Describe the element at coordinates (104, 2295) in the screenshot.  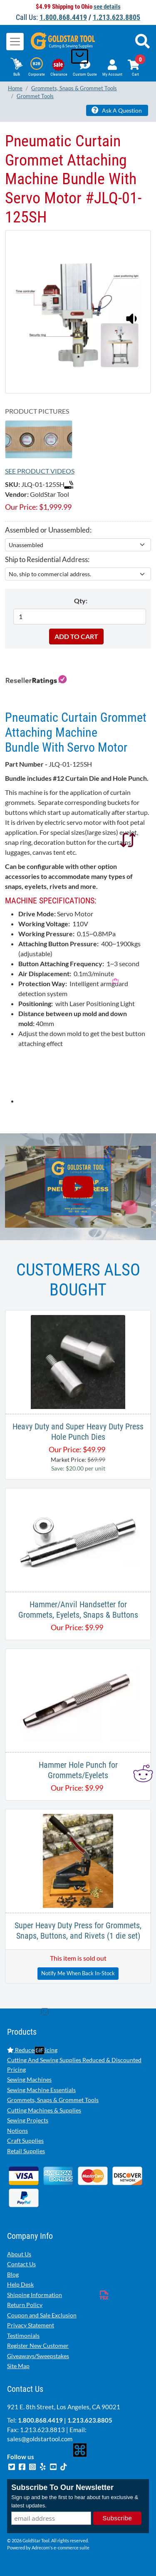
I see `a TypeScript React component file` at that location.